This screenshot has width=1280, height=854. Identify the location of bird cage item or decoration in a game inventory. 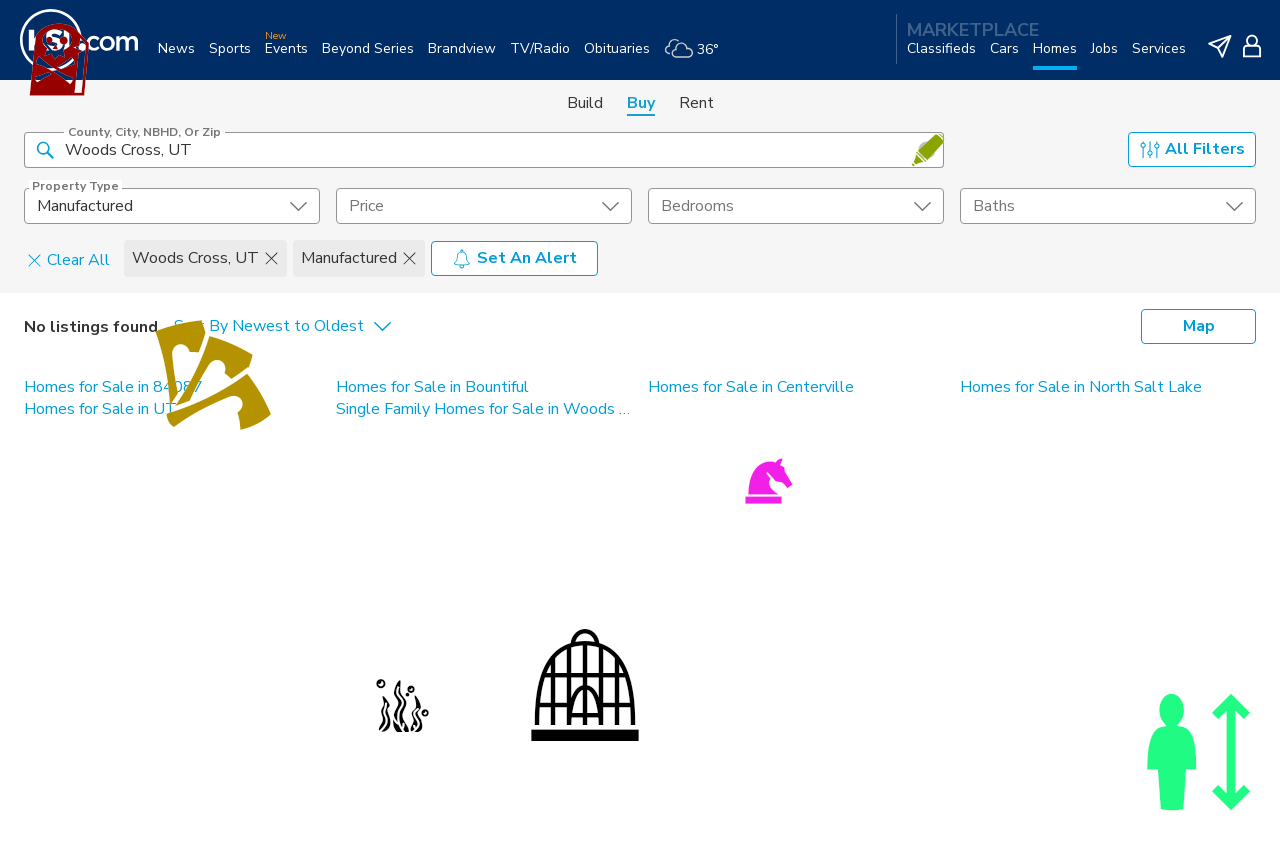
(585, 685).